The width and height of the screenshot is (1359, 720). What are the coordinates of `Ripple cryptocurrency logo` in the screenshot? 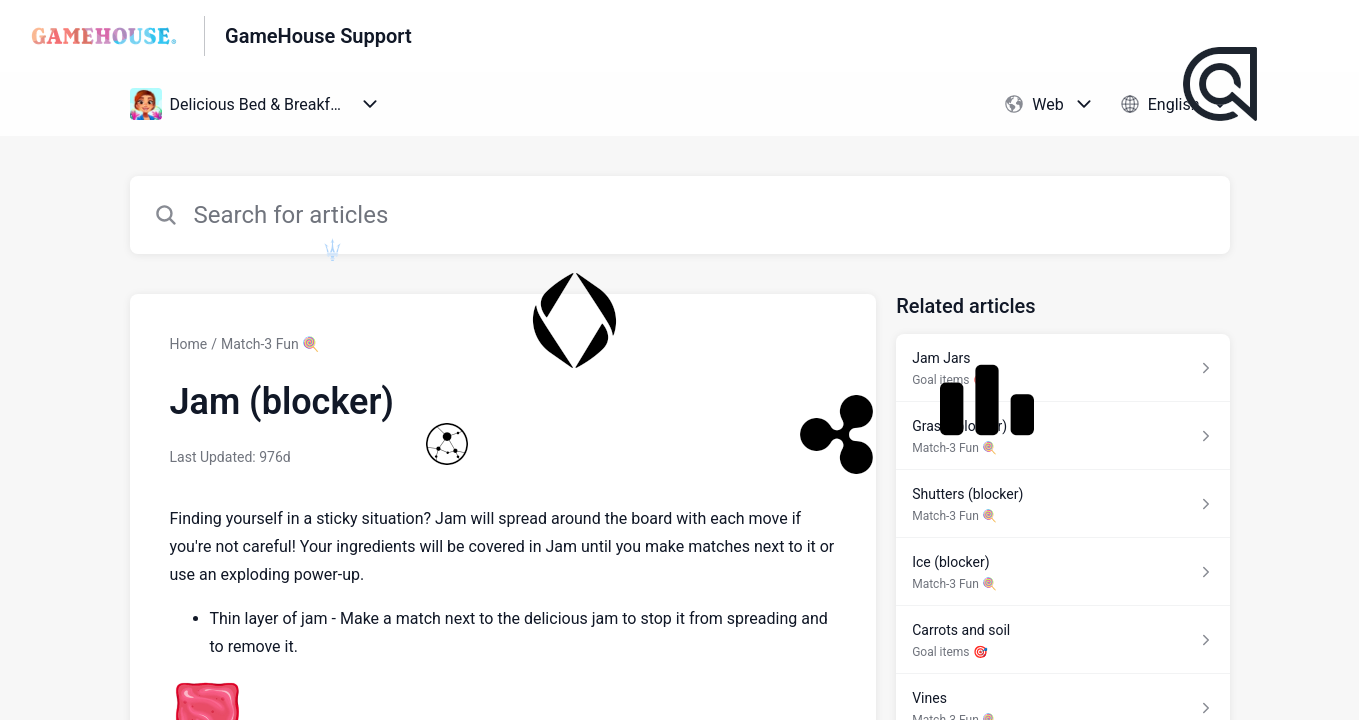 It's located at (836, 434).